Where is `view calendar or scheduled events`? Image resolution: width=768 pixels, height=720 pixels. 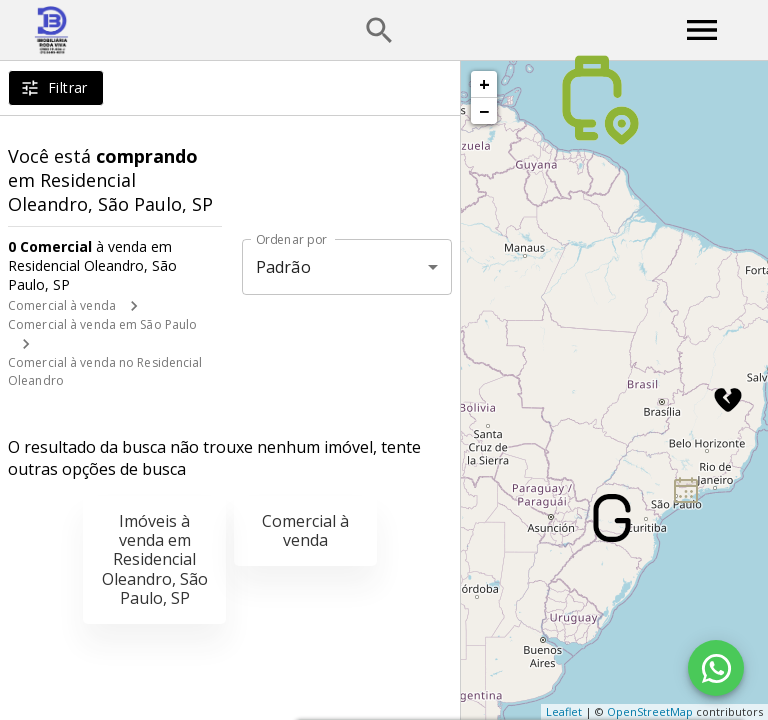 view calendar or scheduled events is located at coordinates (686, 491).